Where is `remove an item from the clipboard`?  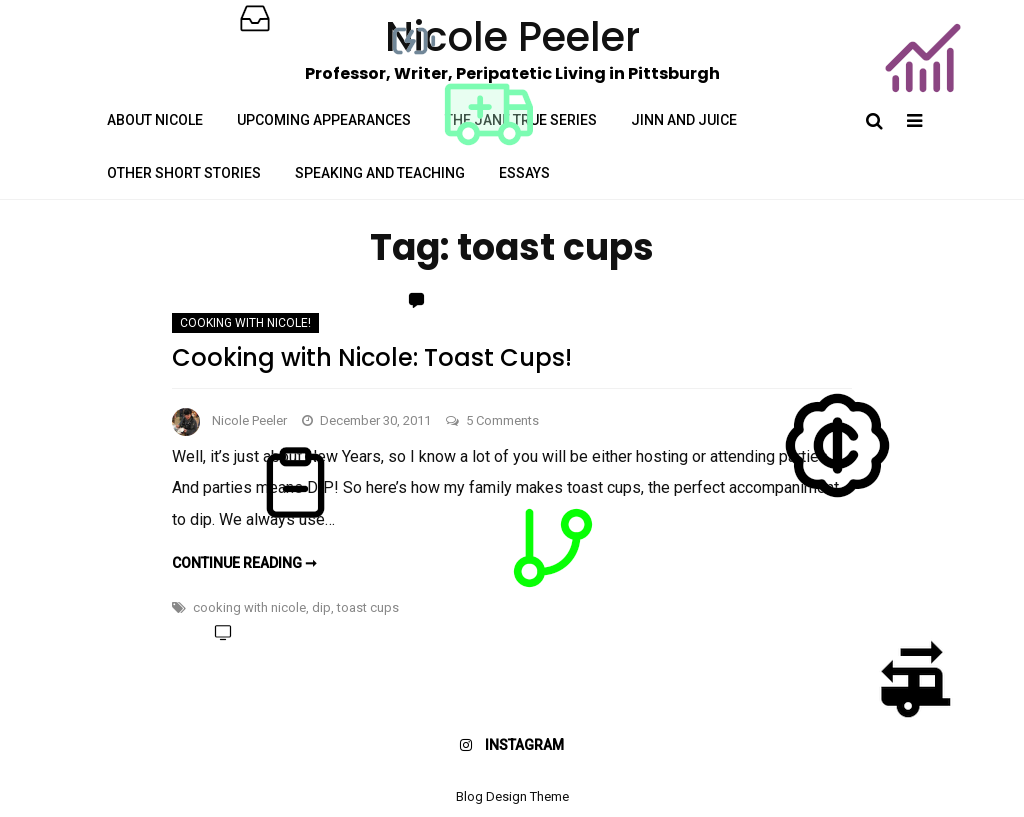
remove an item from the clipboard is located at coordinates (295, 482).